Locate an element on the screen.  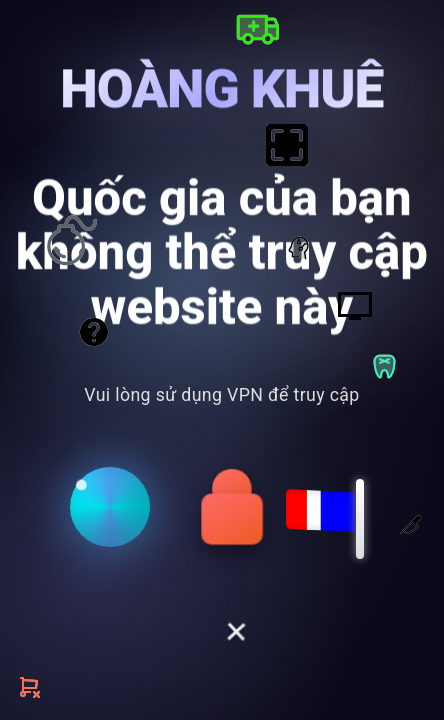
indicates a destructive or dangerous action is located at coordinates (69, 239).